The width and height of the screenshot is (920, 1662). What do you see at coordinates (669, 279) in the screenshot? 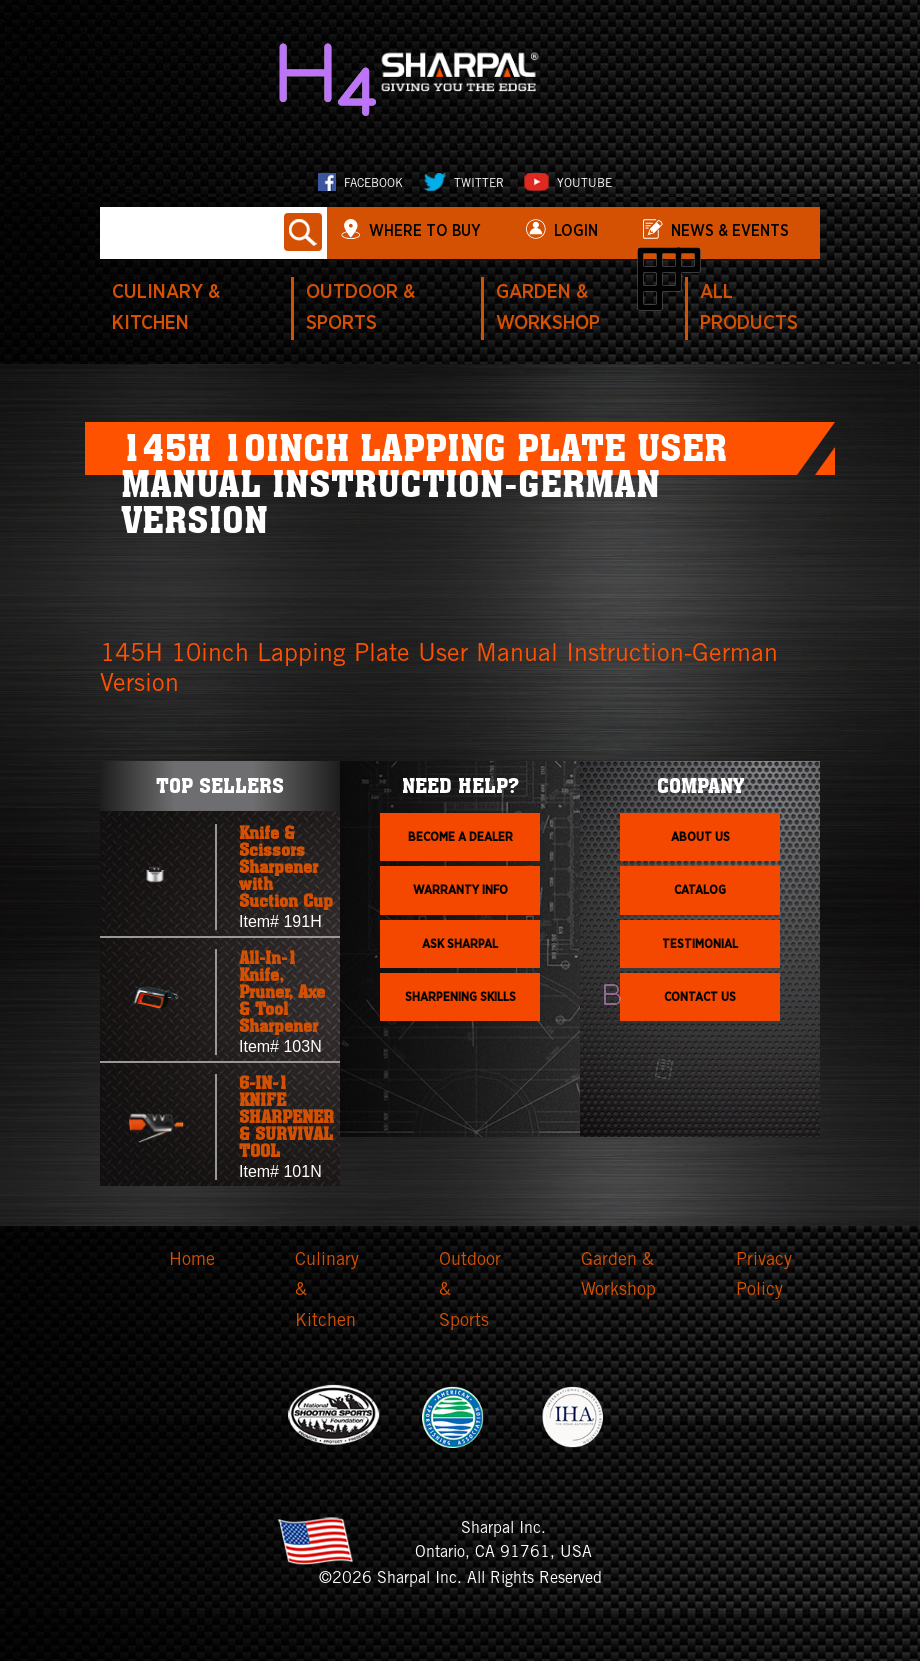
I see `view cohort analysis chart` at bounding box center [669, 279].